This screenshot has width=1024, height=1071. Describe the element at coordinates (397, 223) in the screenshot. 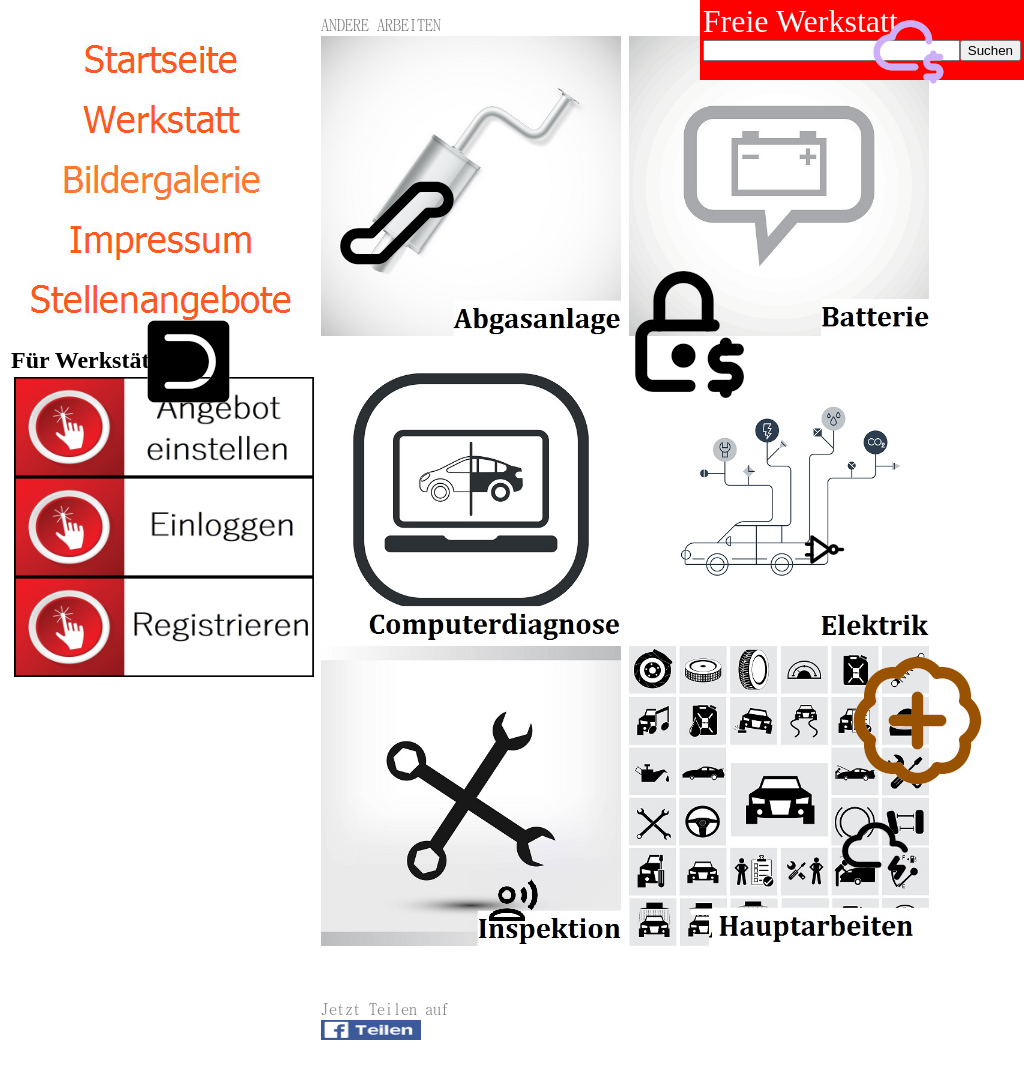

I see `indicates escalator location in a building or transit map` at that location.